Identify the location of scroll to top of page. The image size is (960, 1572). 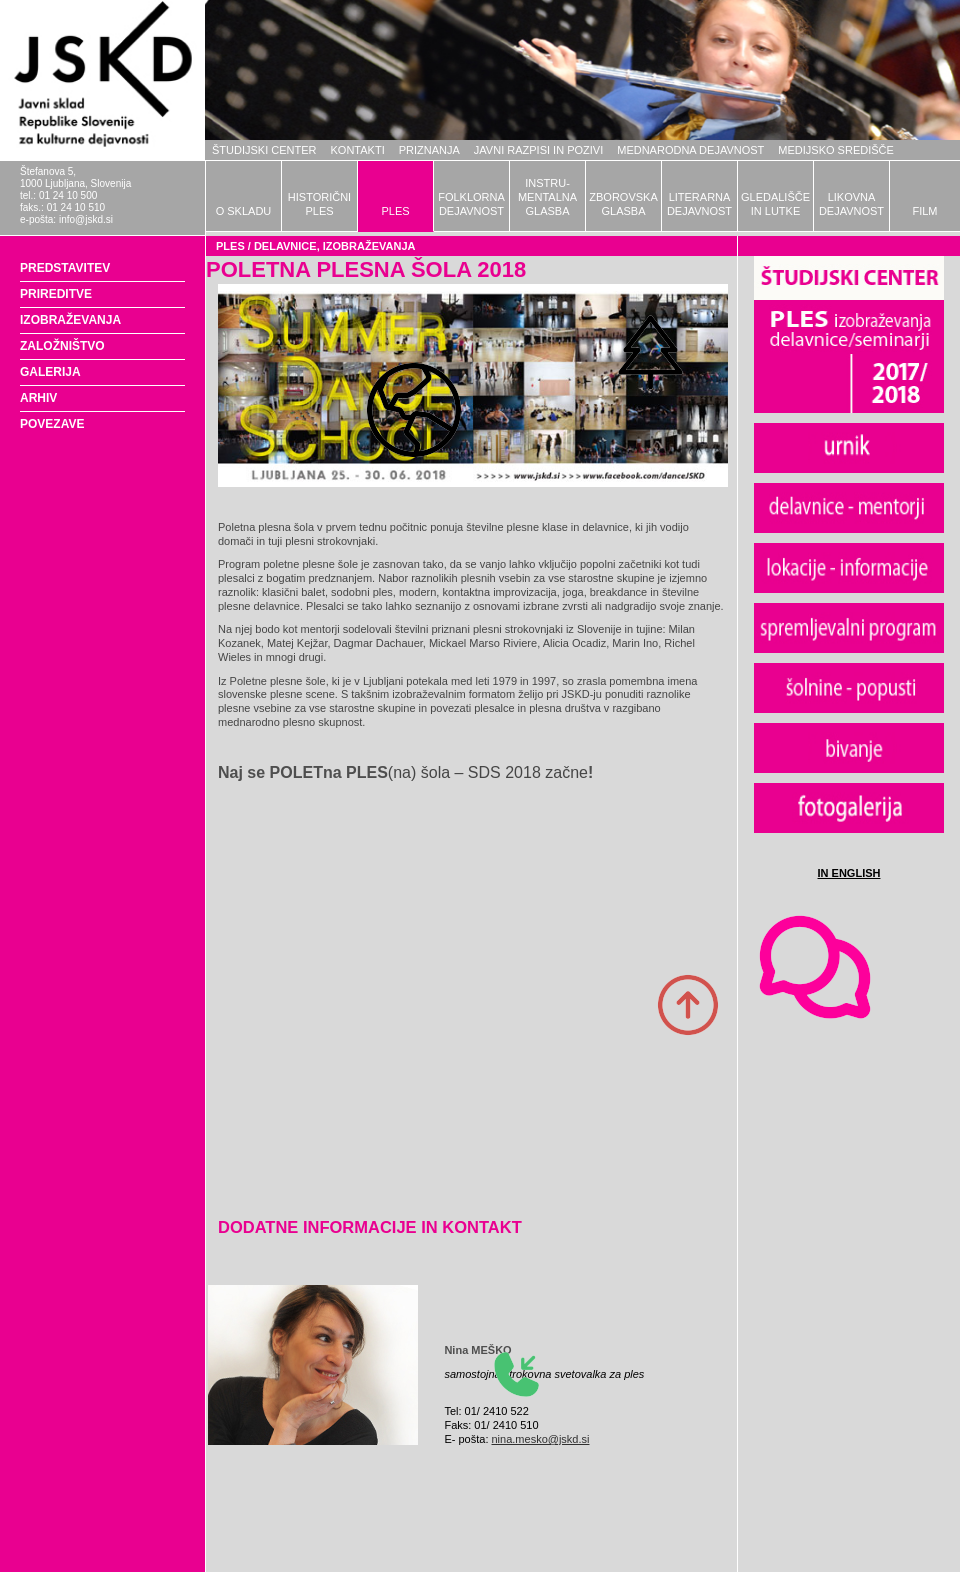
(688, 1005).